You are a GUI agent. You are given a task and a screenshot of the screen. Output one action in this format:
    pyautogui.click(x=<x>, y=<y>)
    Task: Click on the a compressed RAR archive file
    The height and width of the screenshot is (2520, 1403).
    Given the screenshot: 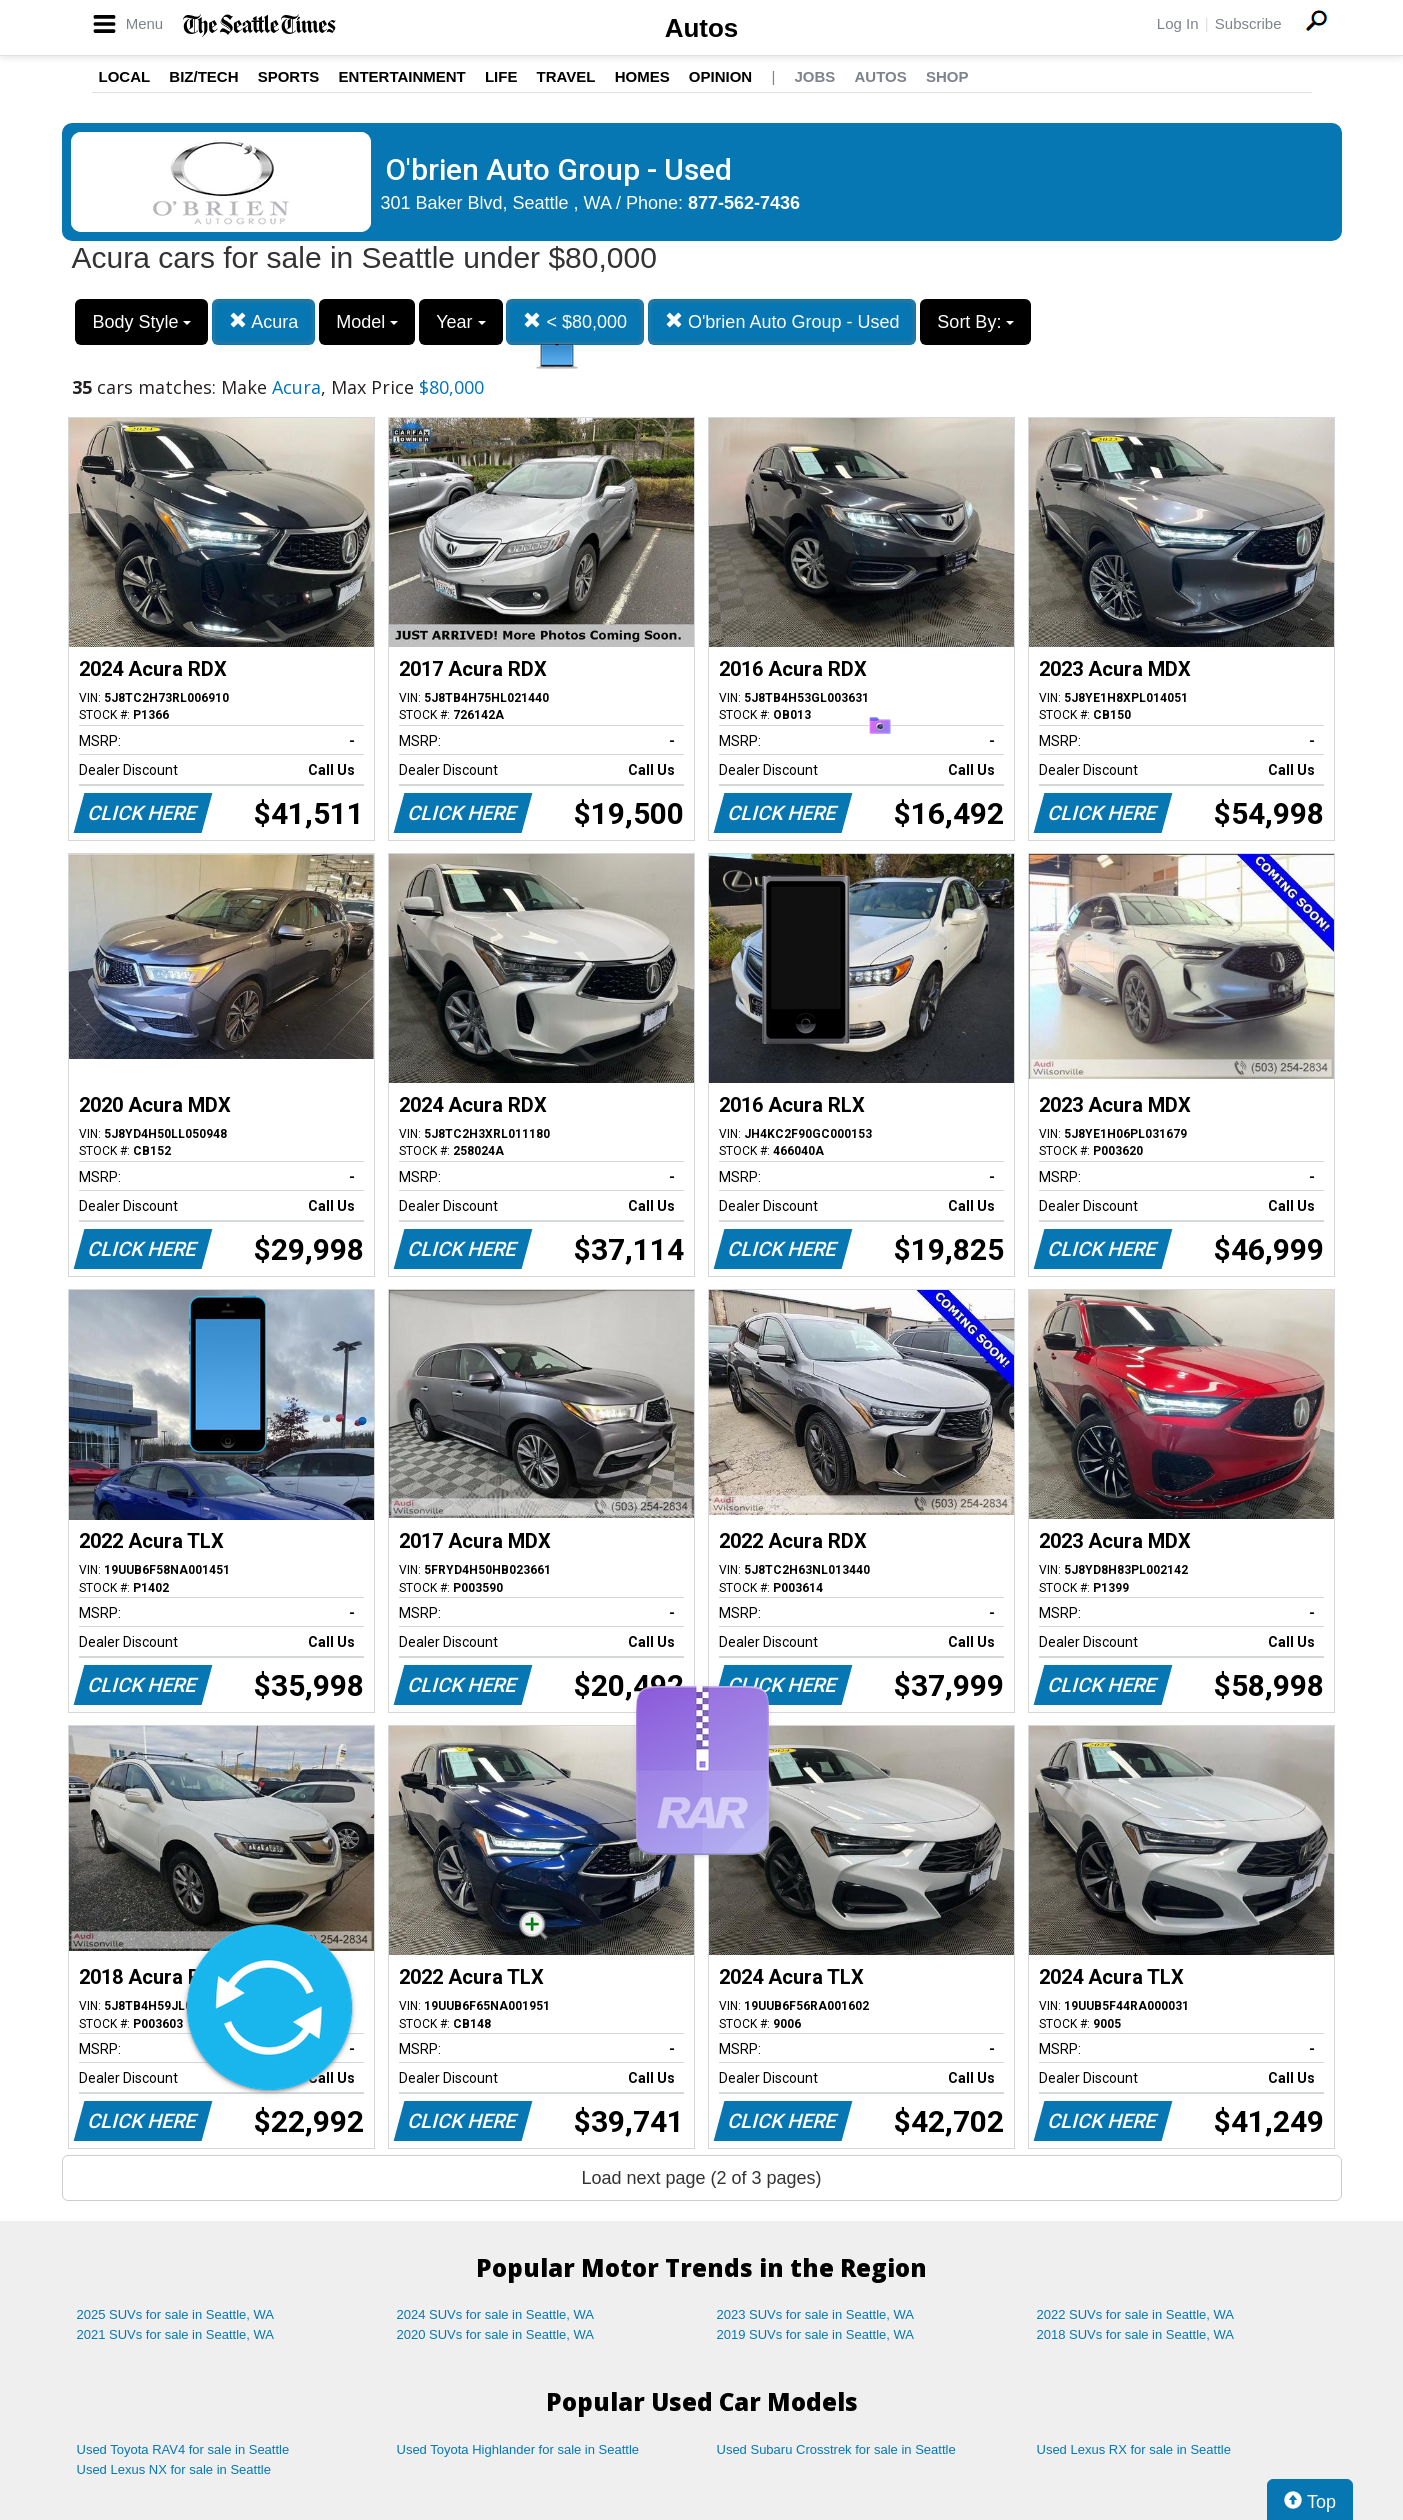 What is the action you would take?
    pyautogui.click(x=702, y=1770)
    